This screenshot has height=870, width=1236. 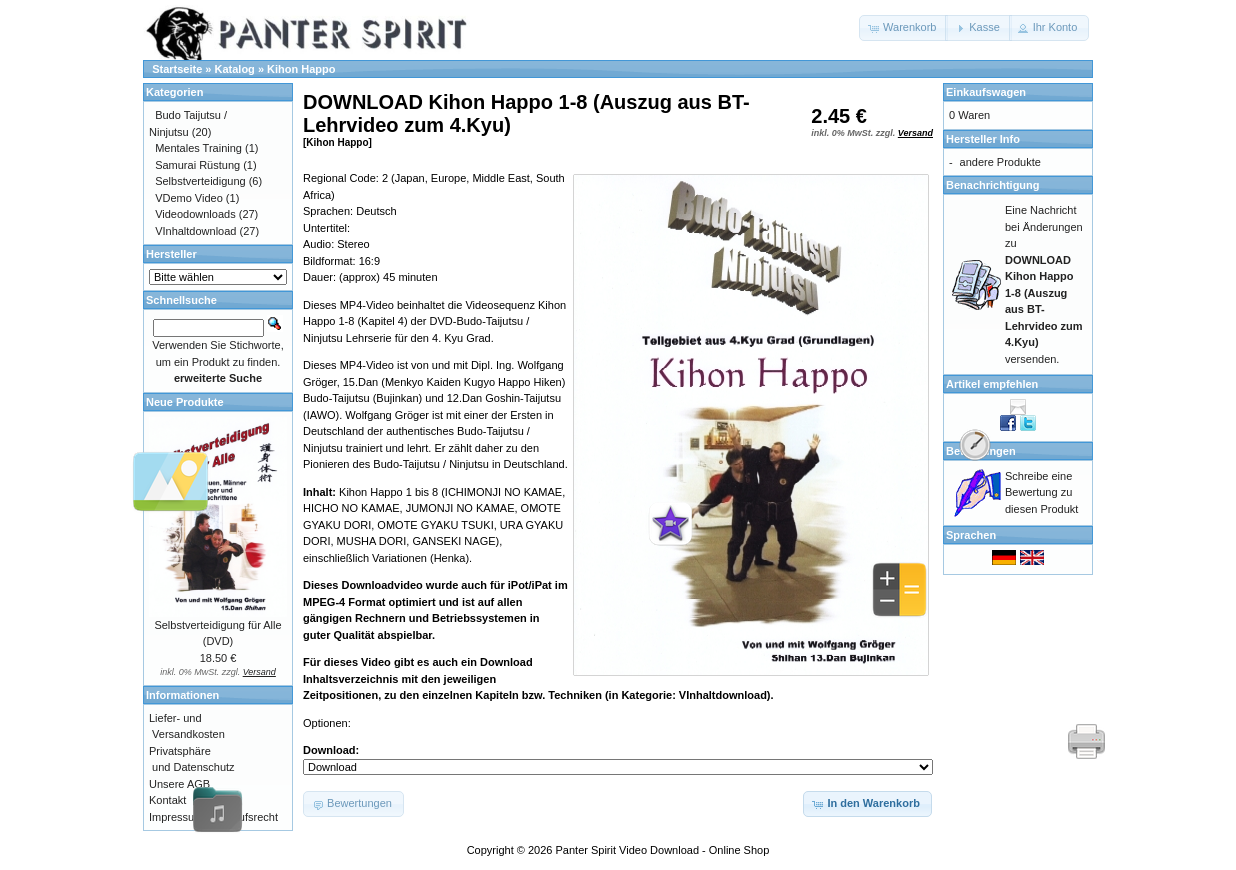 What do you see at coordinates (217, 809) in the screenshot?
I see `open your music folder` at bounding box center [217, 809].